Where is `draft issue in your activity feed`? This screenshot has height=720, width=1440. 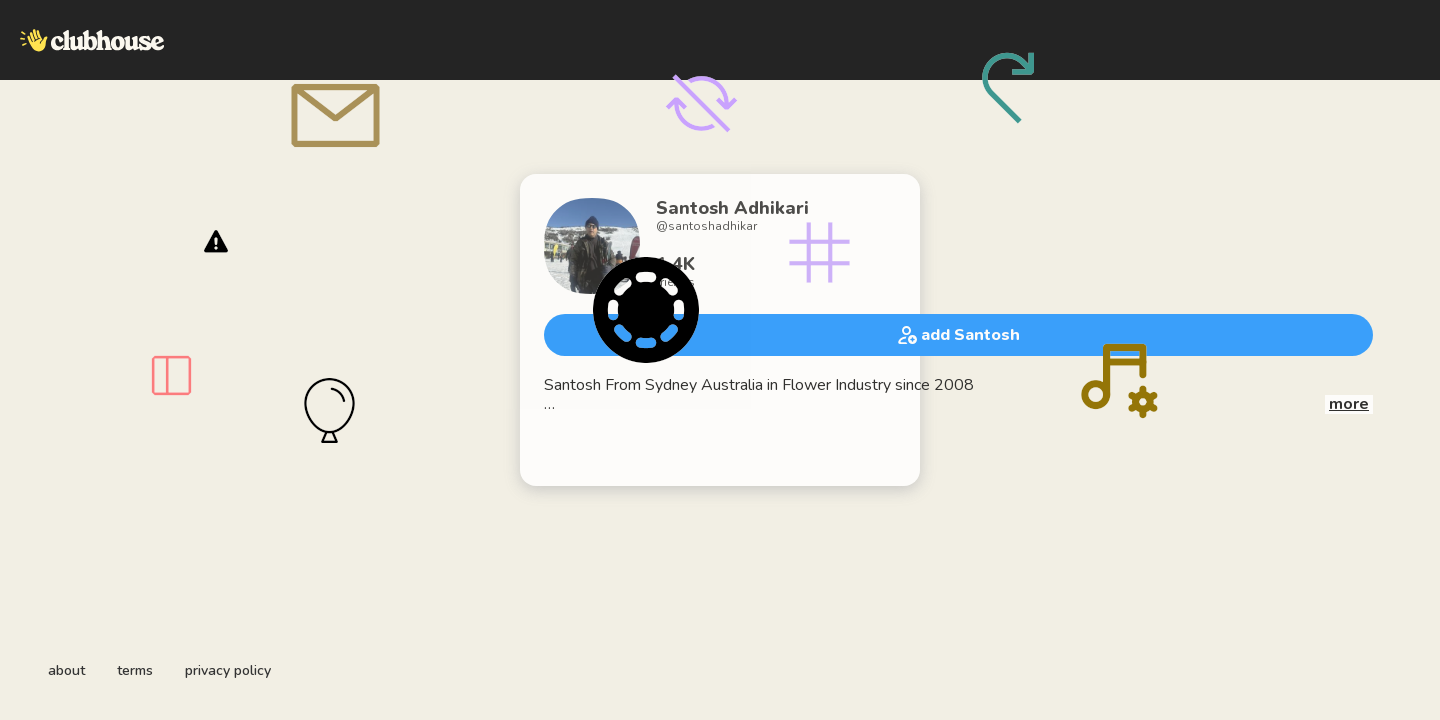 draft issue in your activity feed is located at coordinates (646, 310).